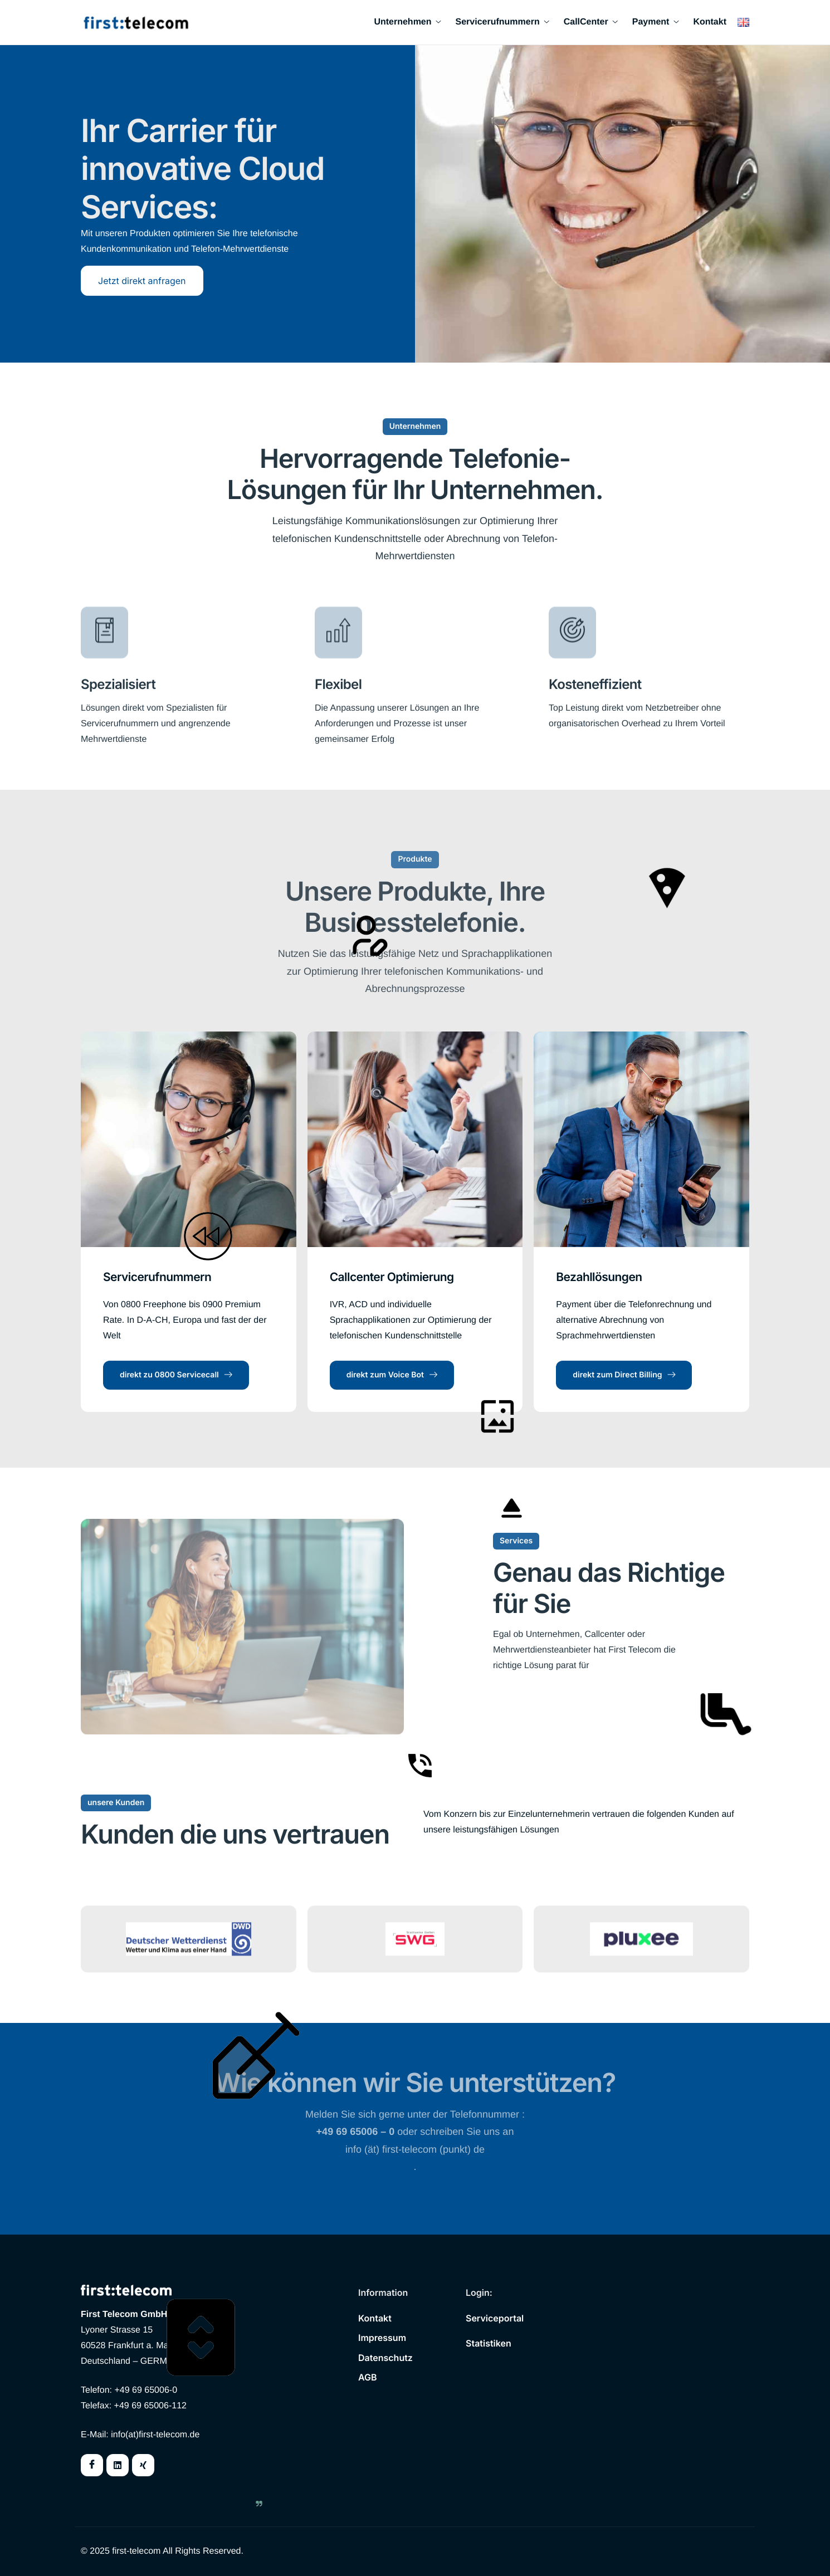 This screenshot has width=830, height=2576. What do you see at coordinates (511, 1507) in the screenshot?
I see `eject media or disc` at bounding box center [511, 1507].